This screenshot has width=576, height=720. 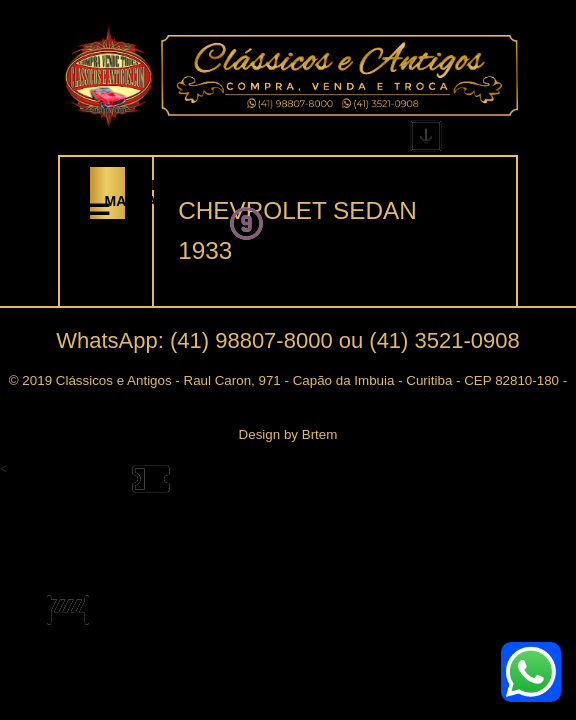 I want to click on view your tickets or passes, so click(x=151, y=479).